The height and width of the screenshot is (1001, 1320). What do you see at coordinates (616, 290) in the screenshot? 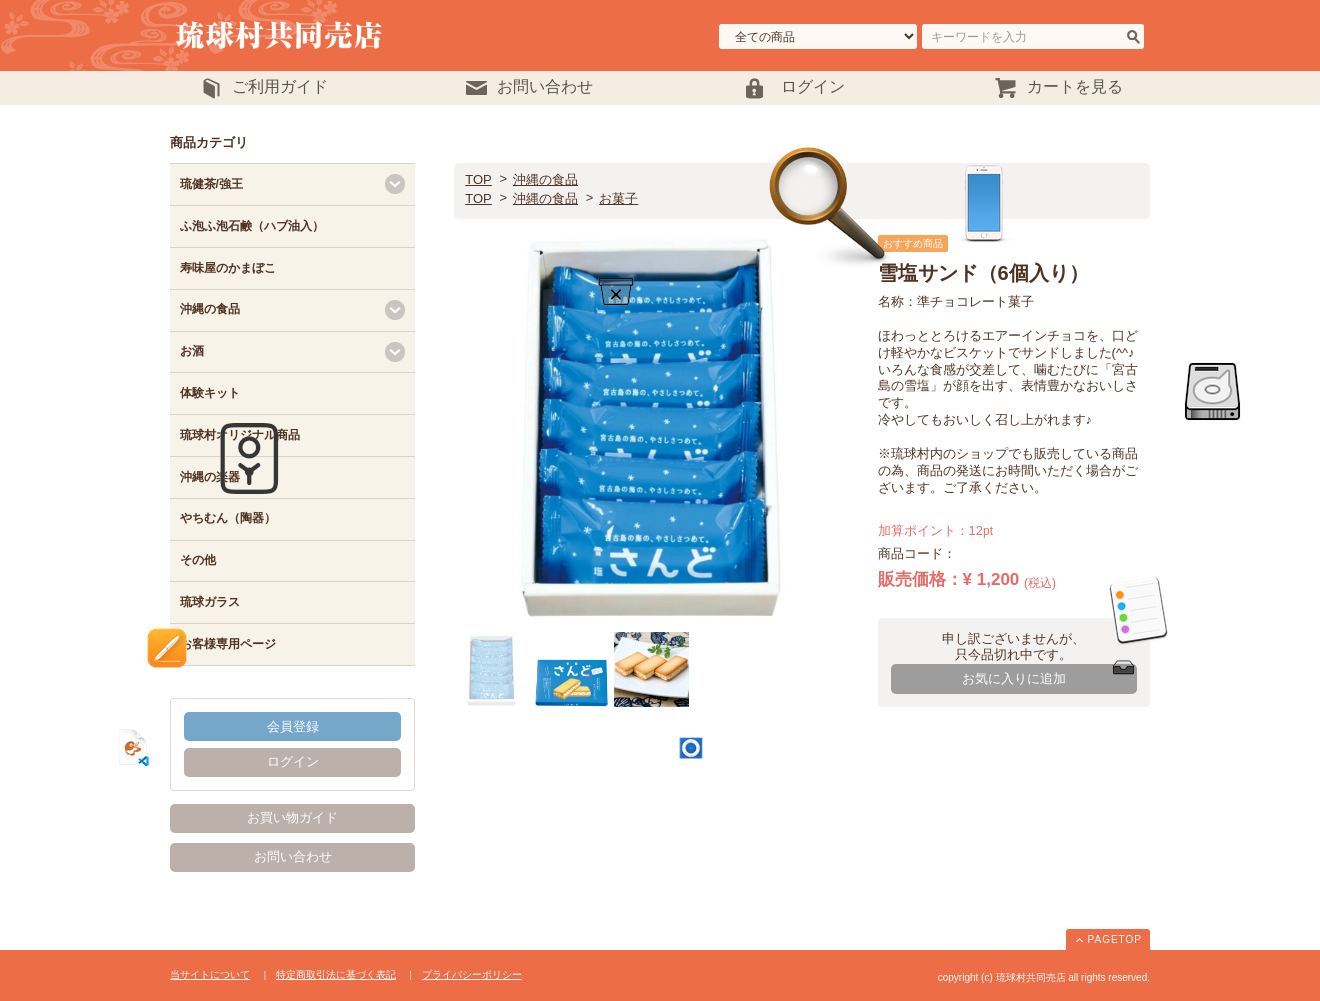
I see `access junk mail folder` at bounding box center [616, 290].